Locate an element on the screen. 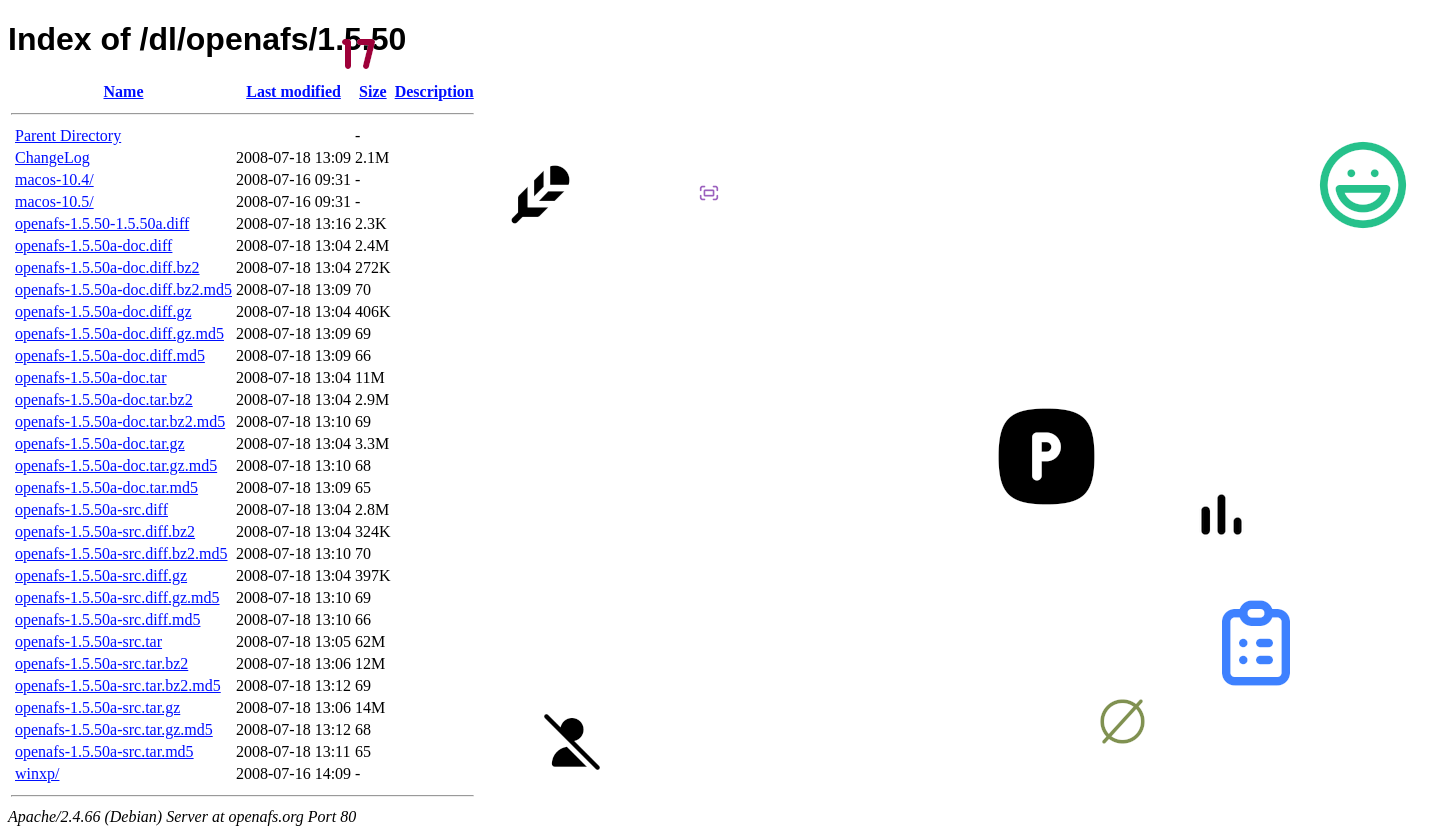 Image resolution: width=1440 pixels, height=834 pixels. indicates an empty or null state is located at coordinates (1122, 721).